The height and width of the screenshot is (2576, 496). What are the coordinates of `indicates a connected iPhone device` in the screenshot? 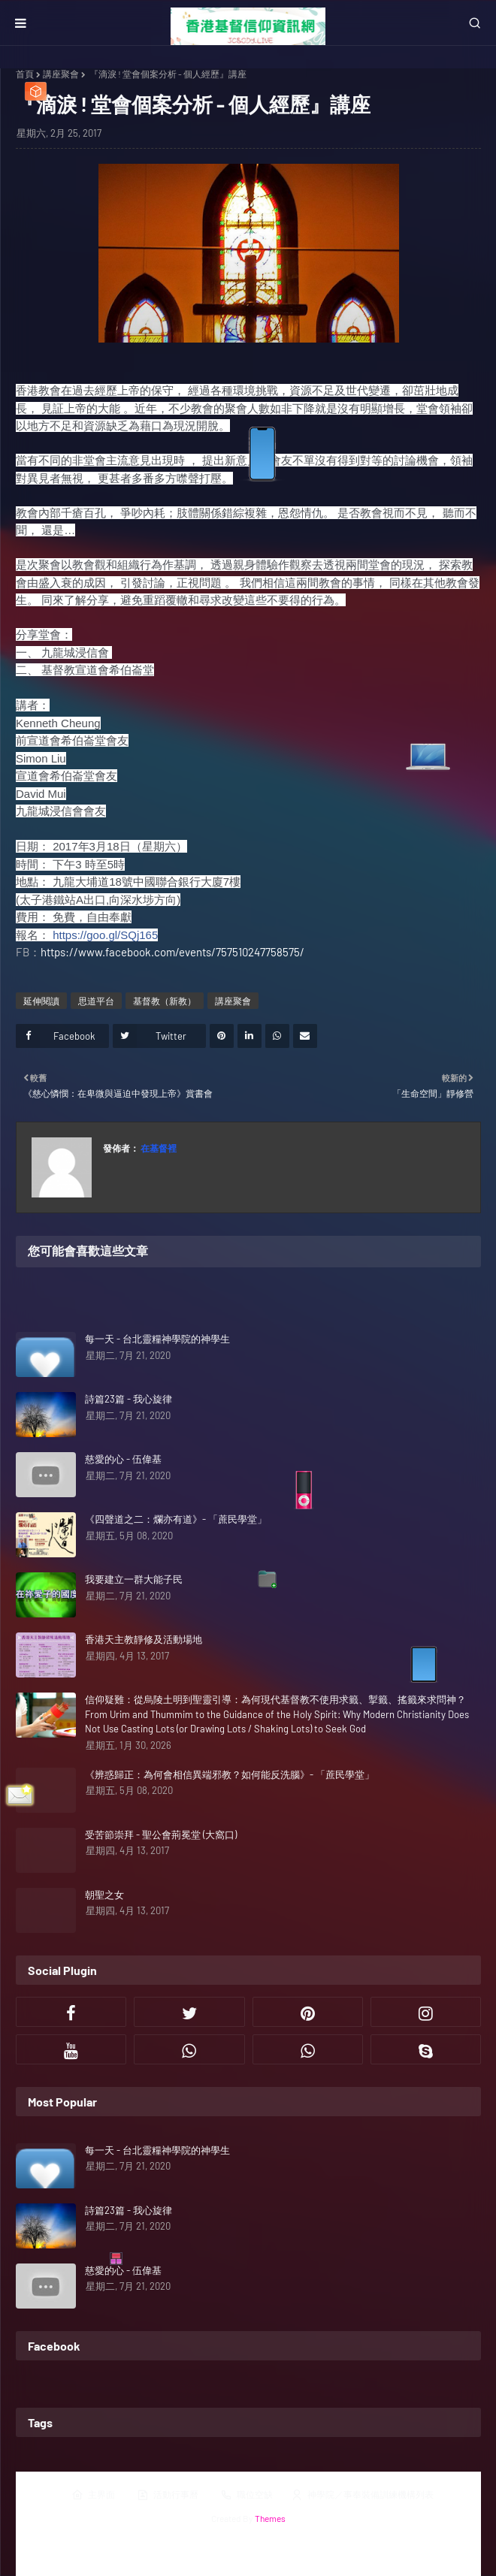 It's located at (262, 454).